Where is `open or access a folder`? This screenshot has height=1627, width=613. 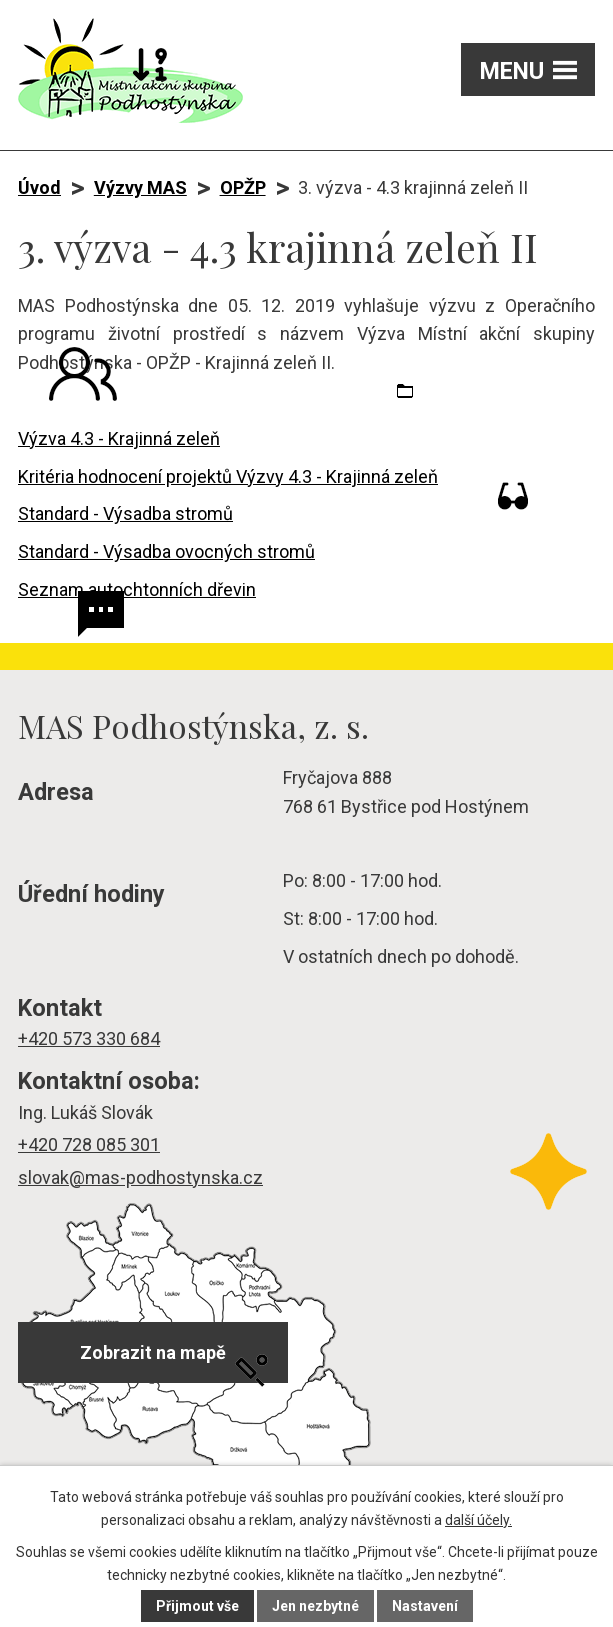
open or access a folder is located at coordinates (405, 391).